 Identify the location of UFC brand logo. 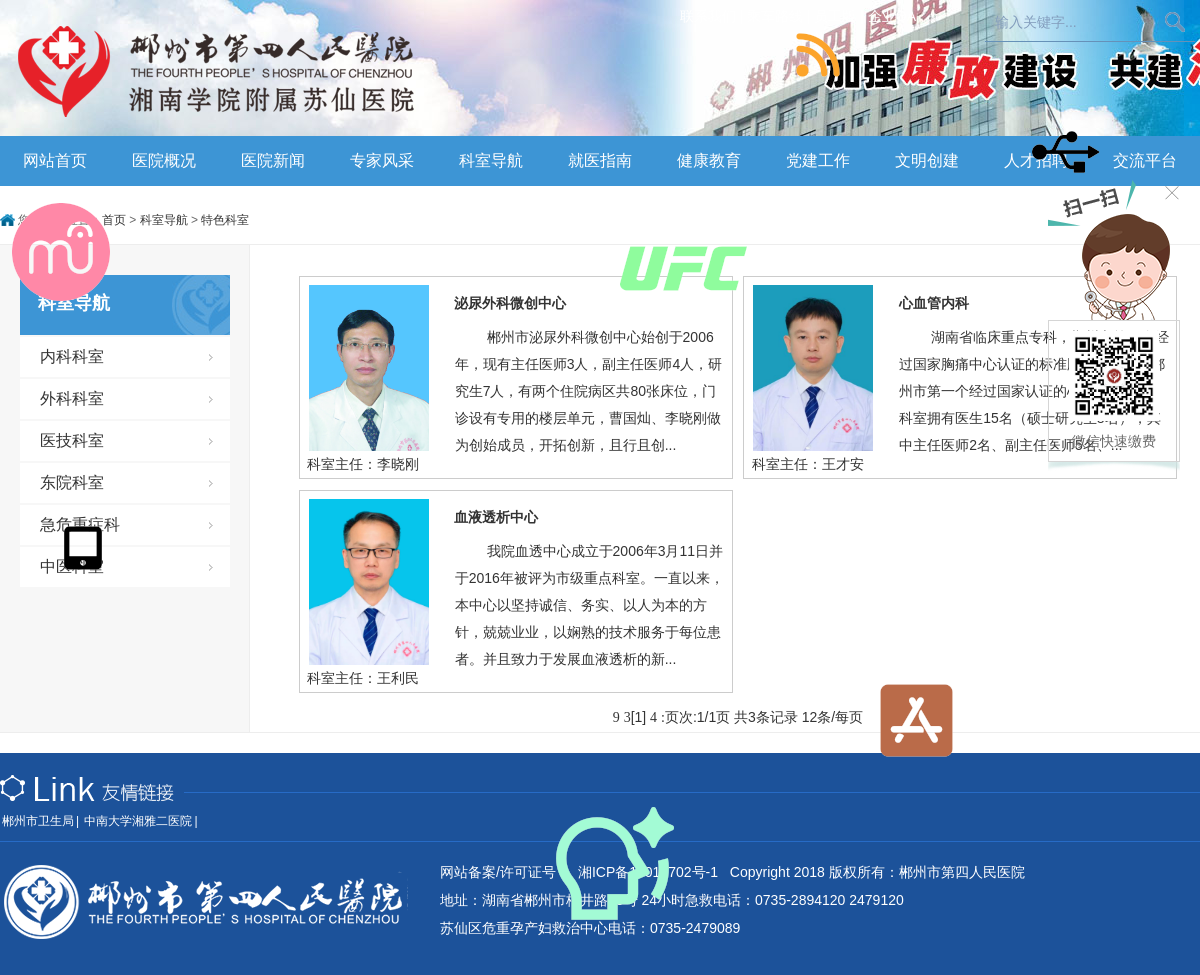
(683, 268).